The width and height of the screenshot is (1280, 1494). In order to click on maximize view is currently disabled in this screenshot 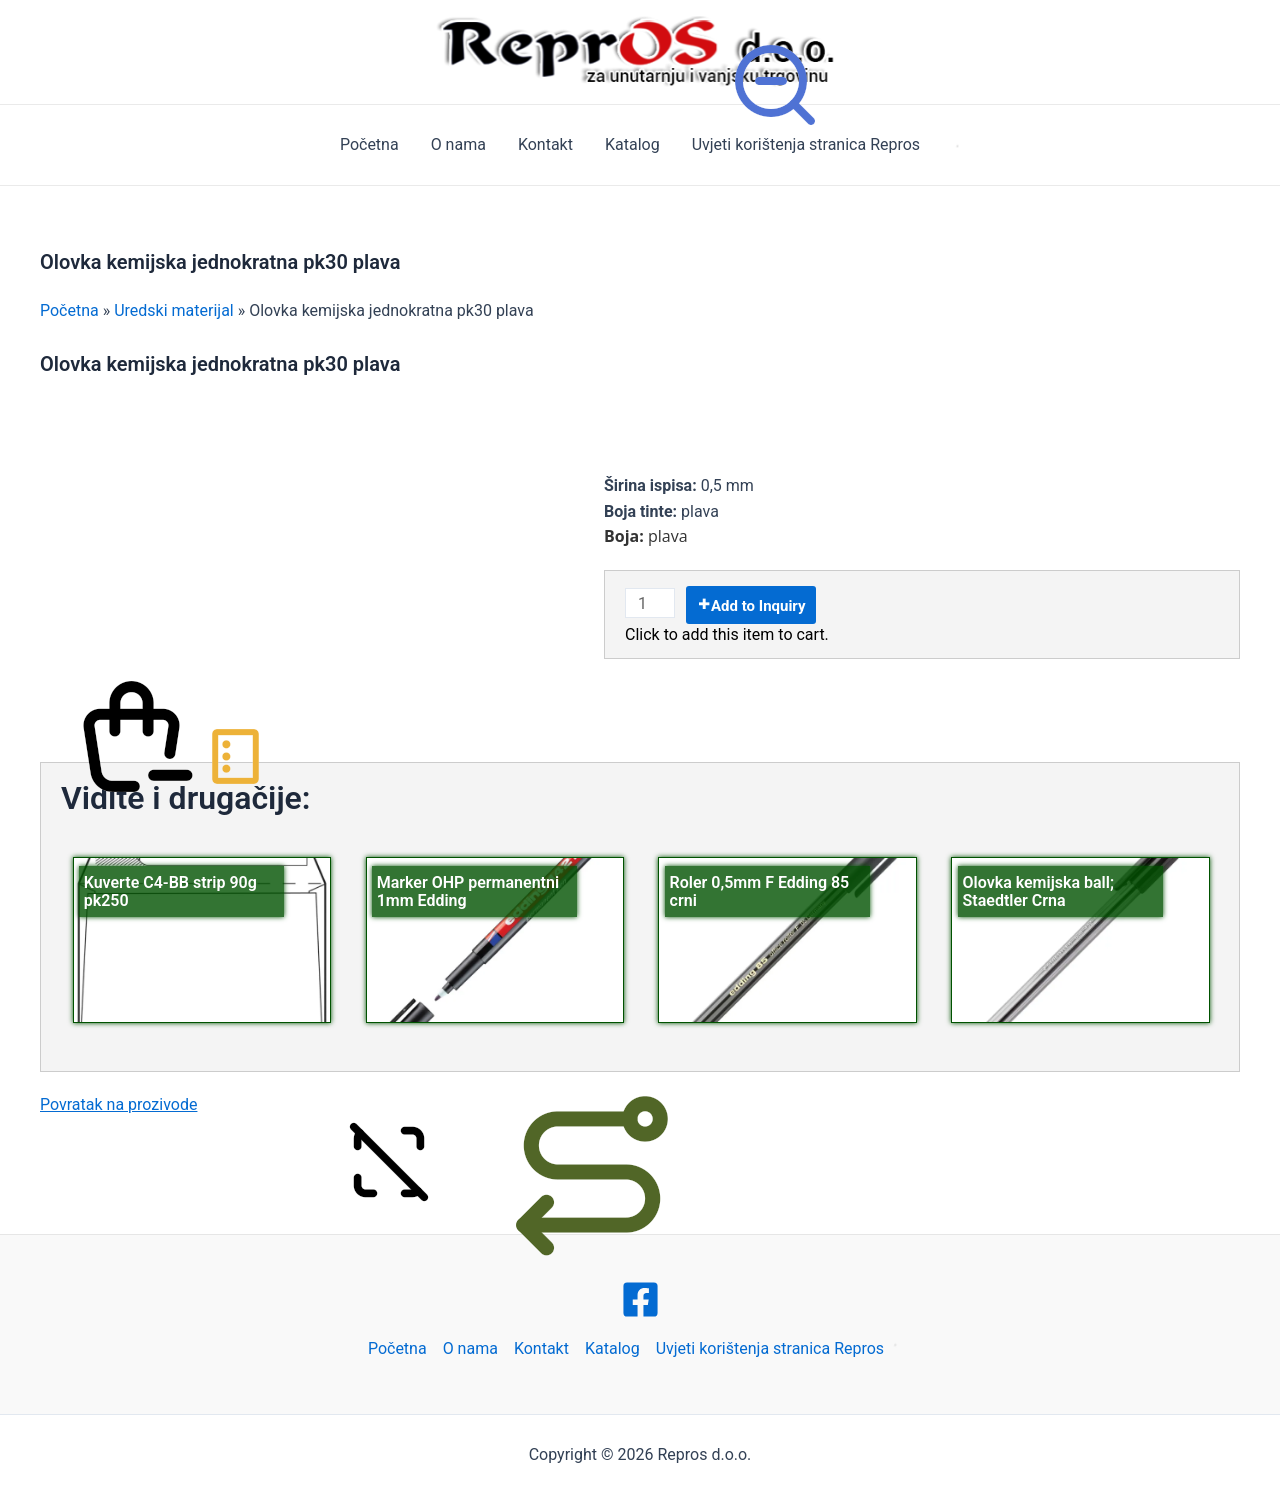, I will do `click(389, 1162)`.